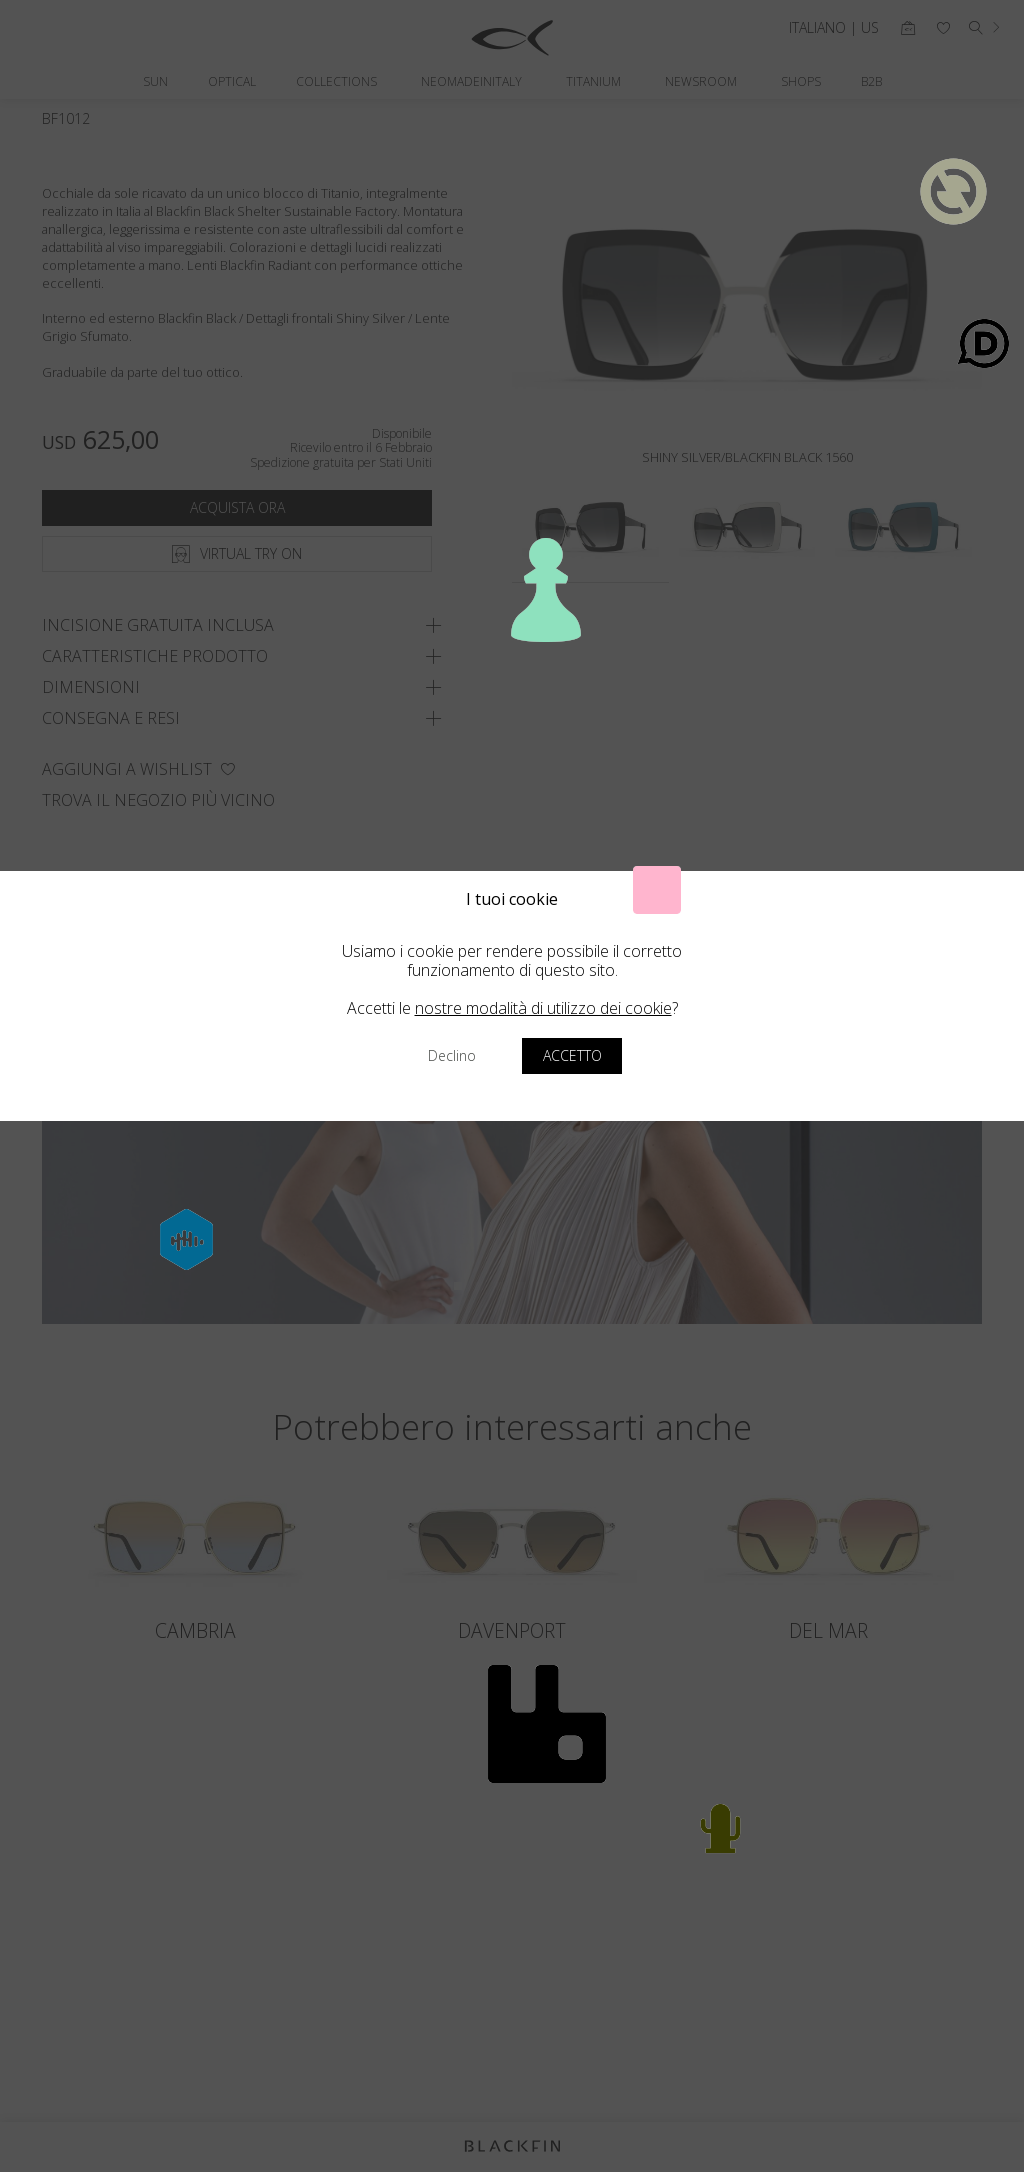 The height and width of the screenshot is (2172, 1024). I want to click on desert or arid climate indicator, so click(720, 1828).